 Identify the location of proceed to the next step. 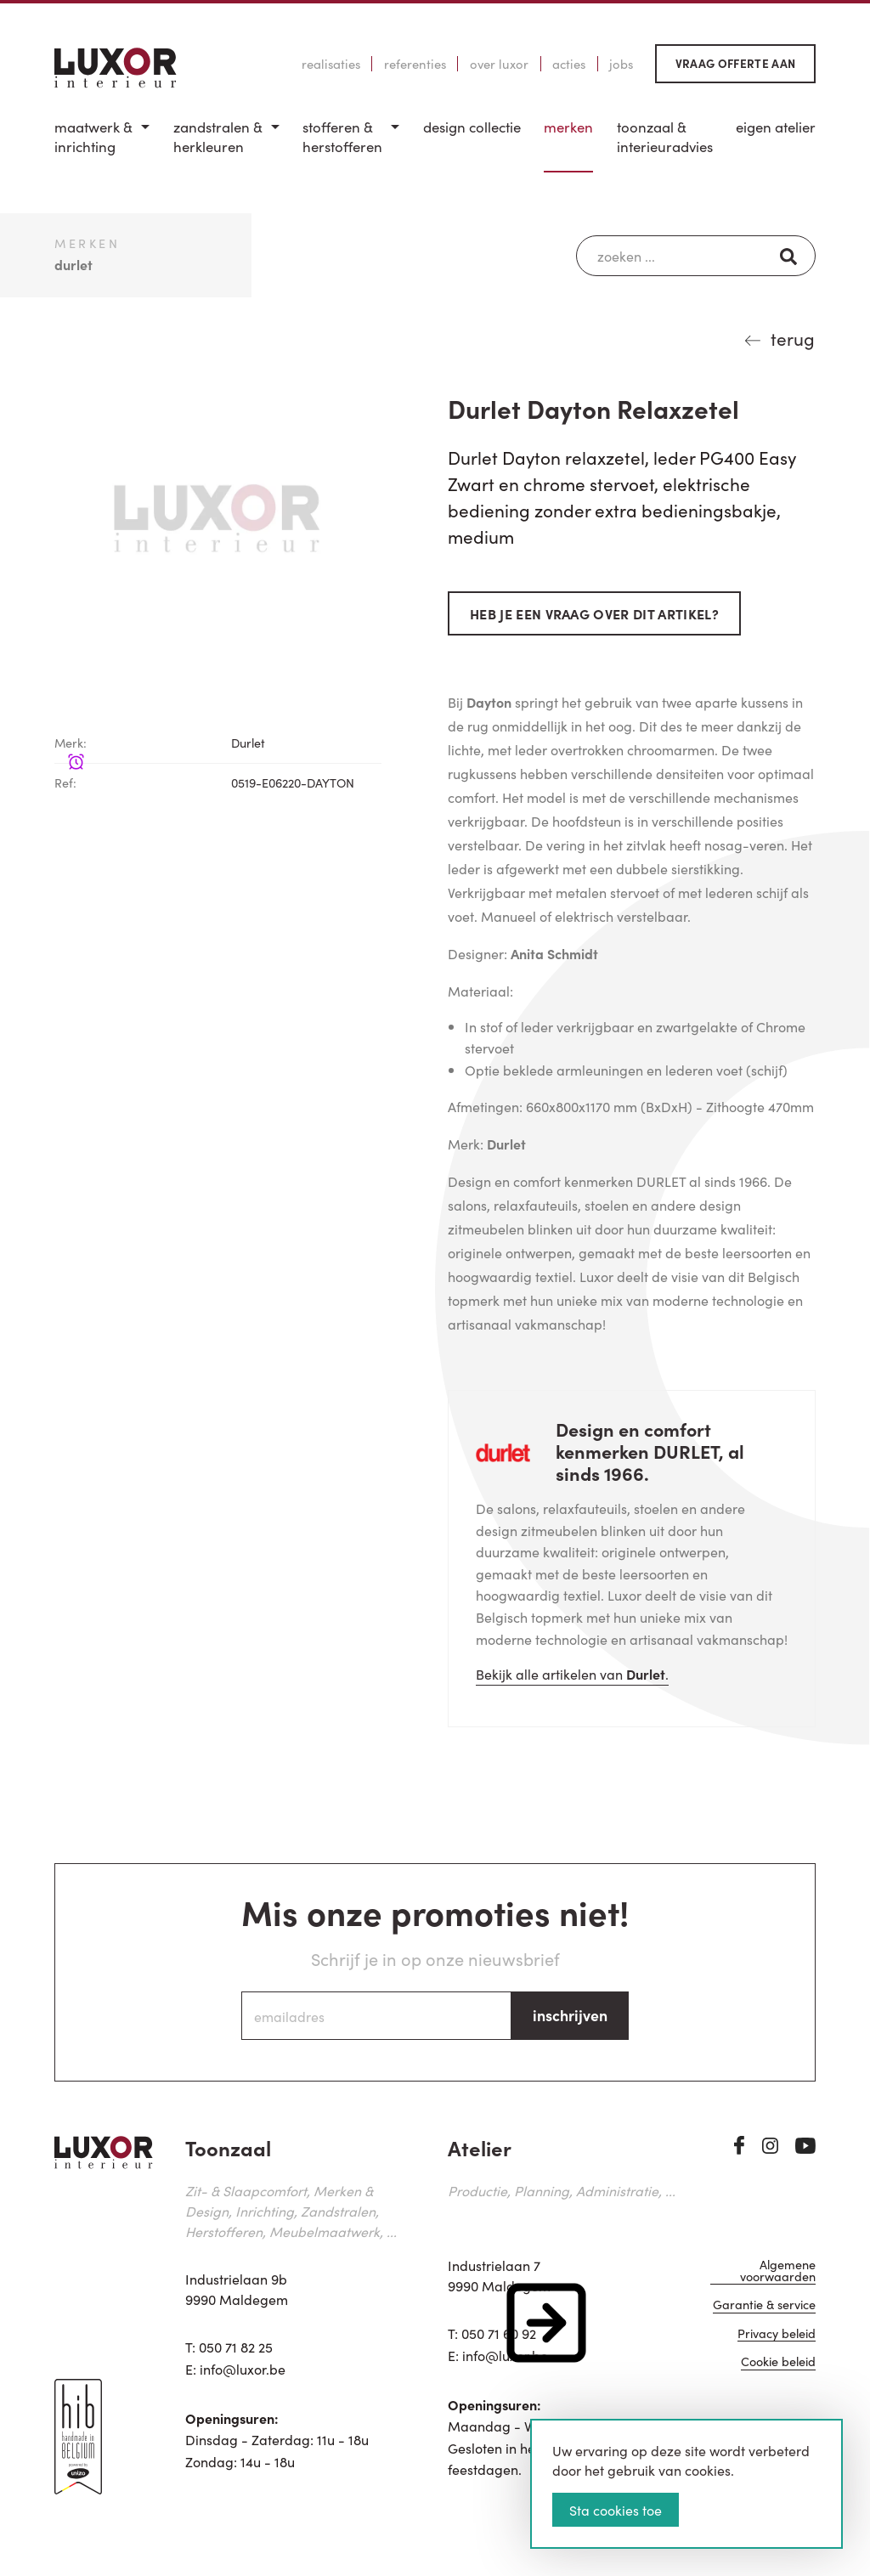
(546, 2323).